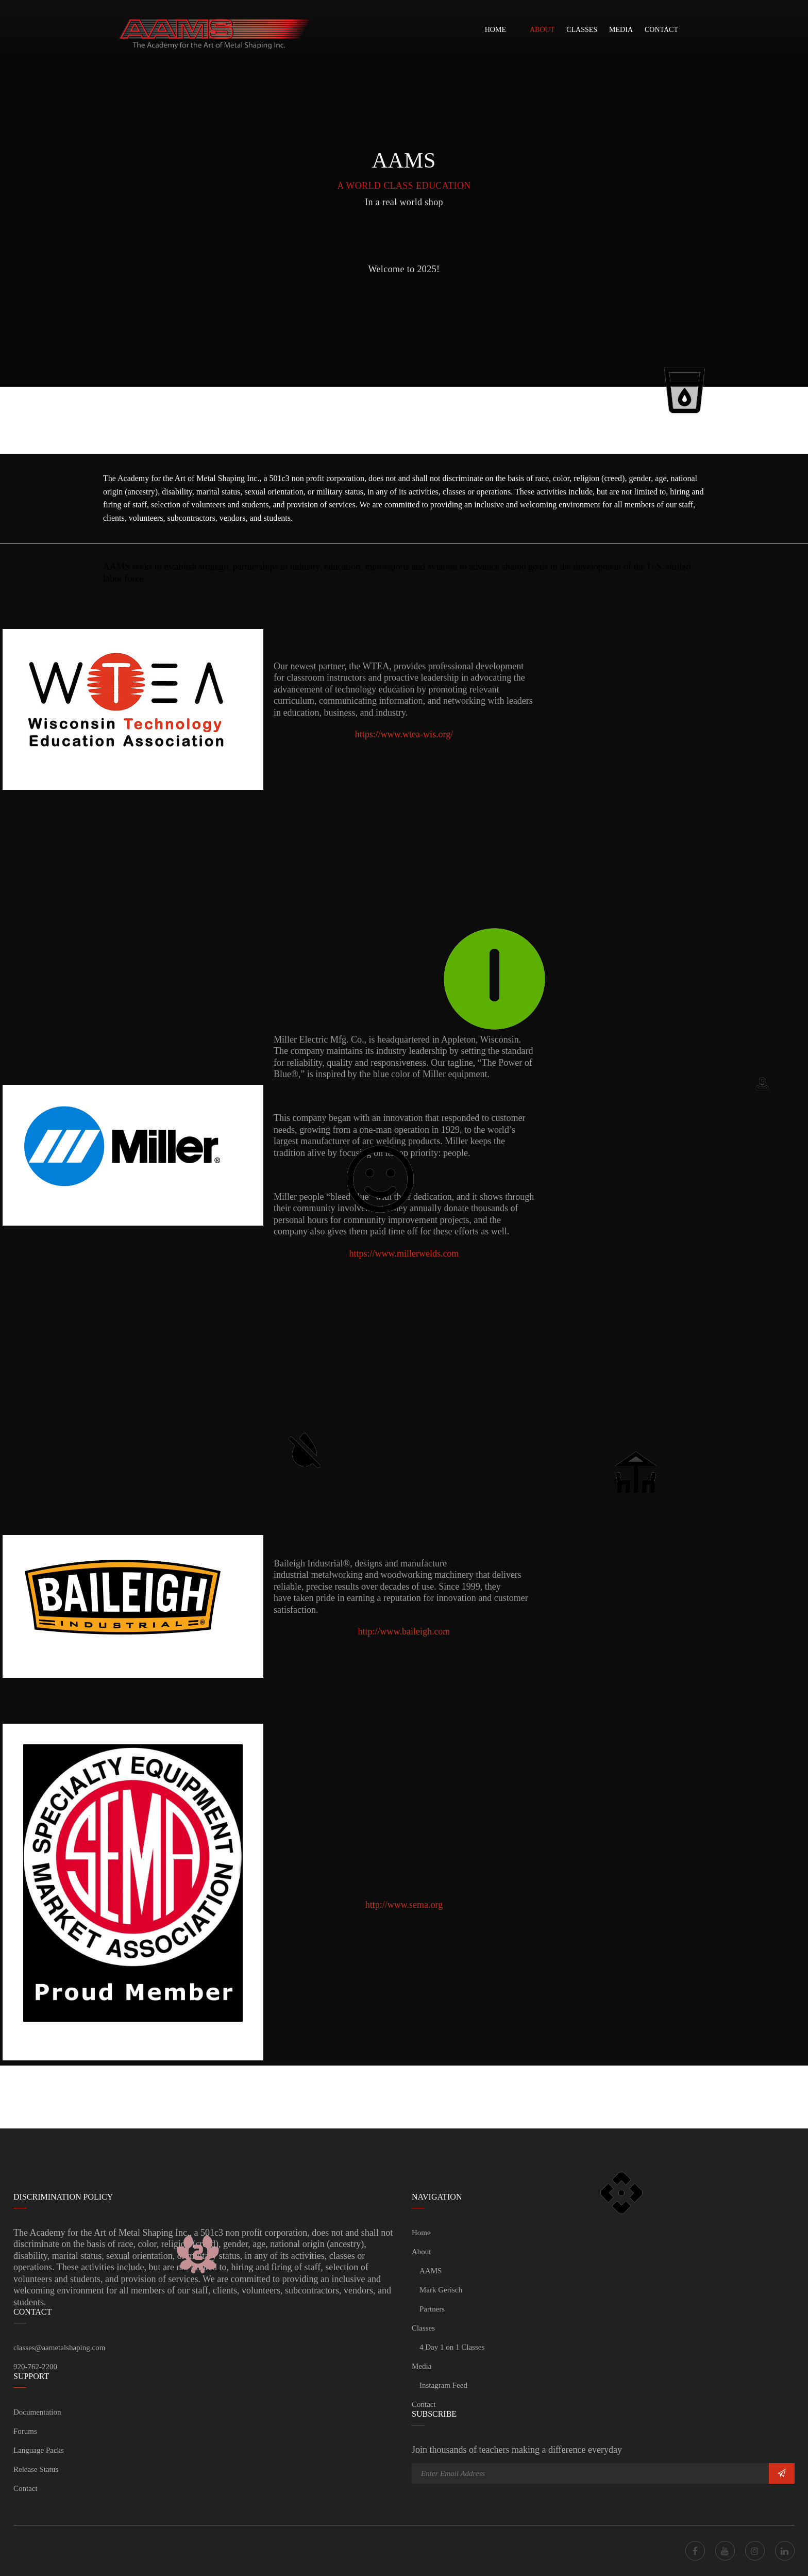 This screenshot has height=2576, width=808. What do you see at coordinates (305, 1450) in the screenshot?
I see `reset or remove color formatting` at bounding box center [305, 1450].